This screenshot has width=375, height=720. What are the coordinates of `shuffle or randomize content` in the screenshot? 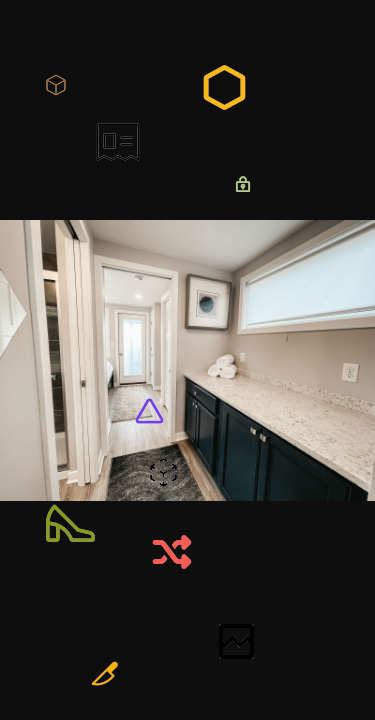 It's located at (172, 552).